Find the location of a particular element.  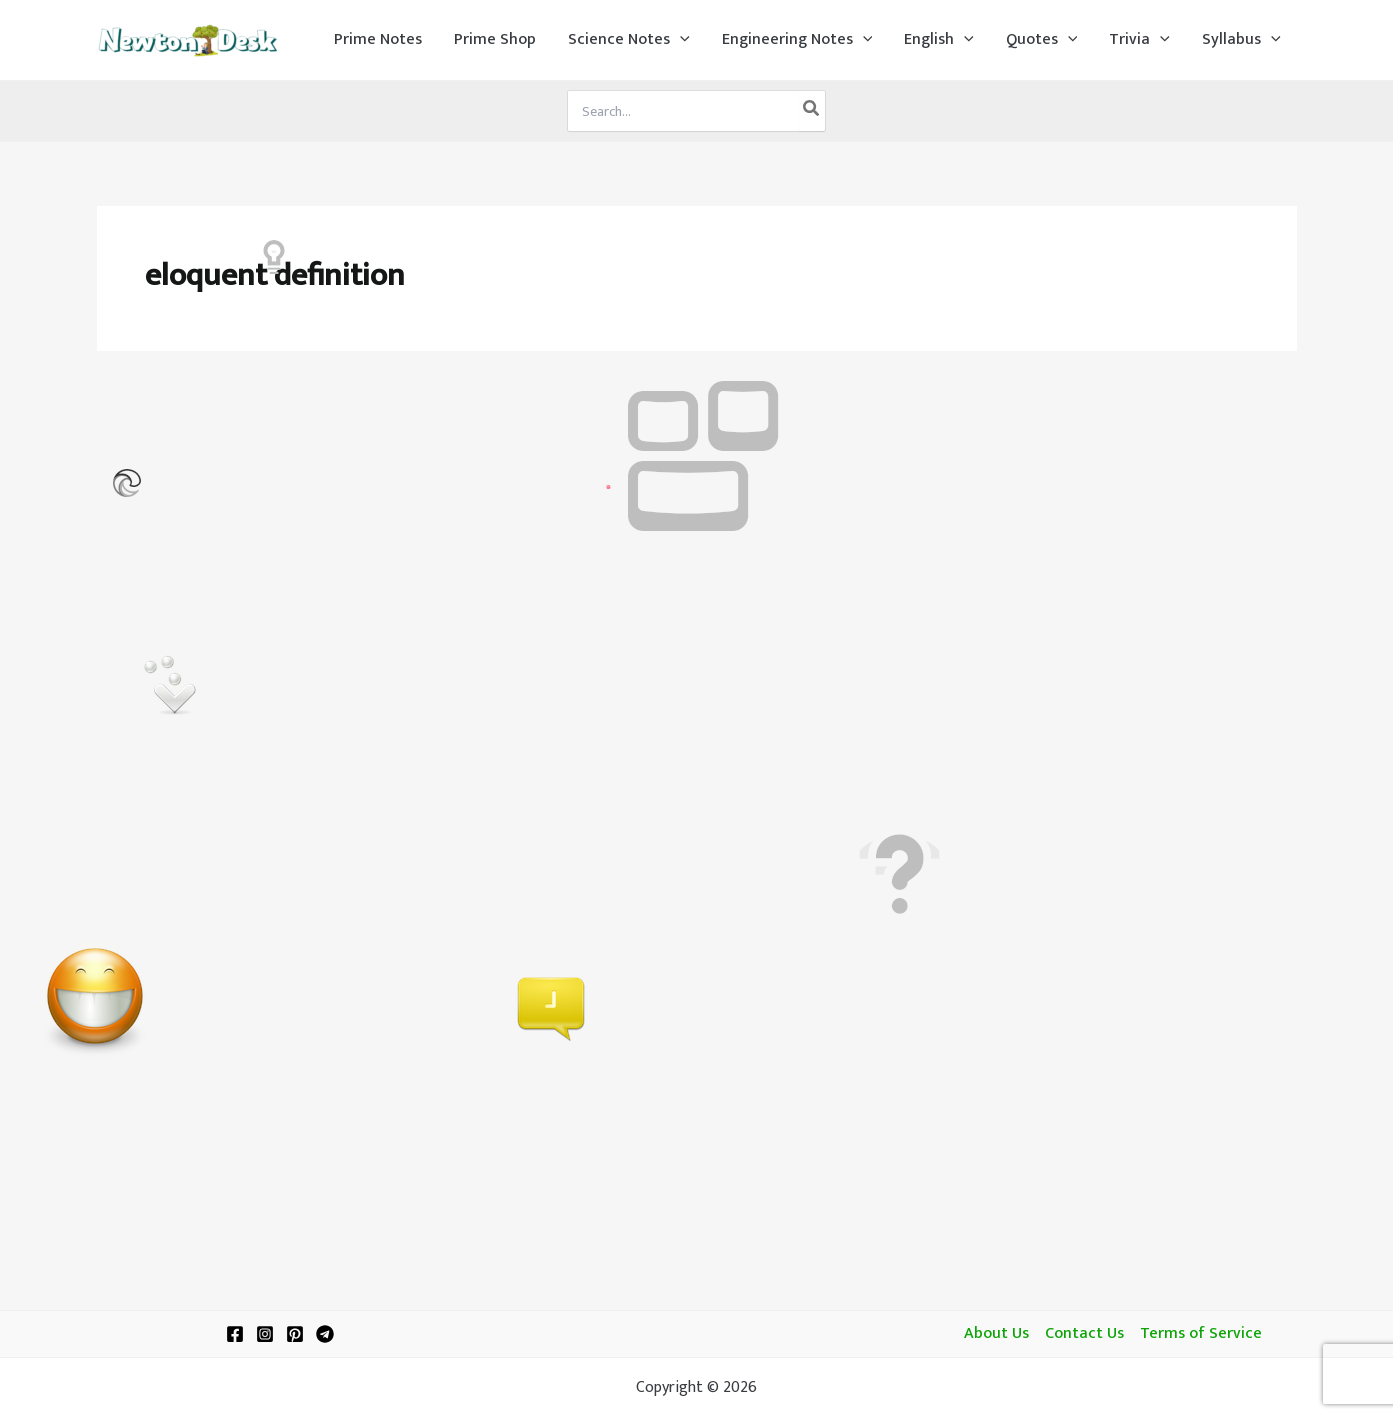

open sound and audio preferences is located at coordinates (583, 453).